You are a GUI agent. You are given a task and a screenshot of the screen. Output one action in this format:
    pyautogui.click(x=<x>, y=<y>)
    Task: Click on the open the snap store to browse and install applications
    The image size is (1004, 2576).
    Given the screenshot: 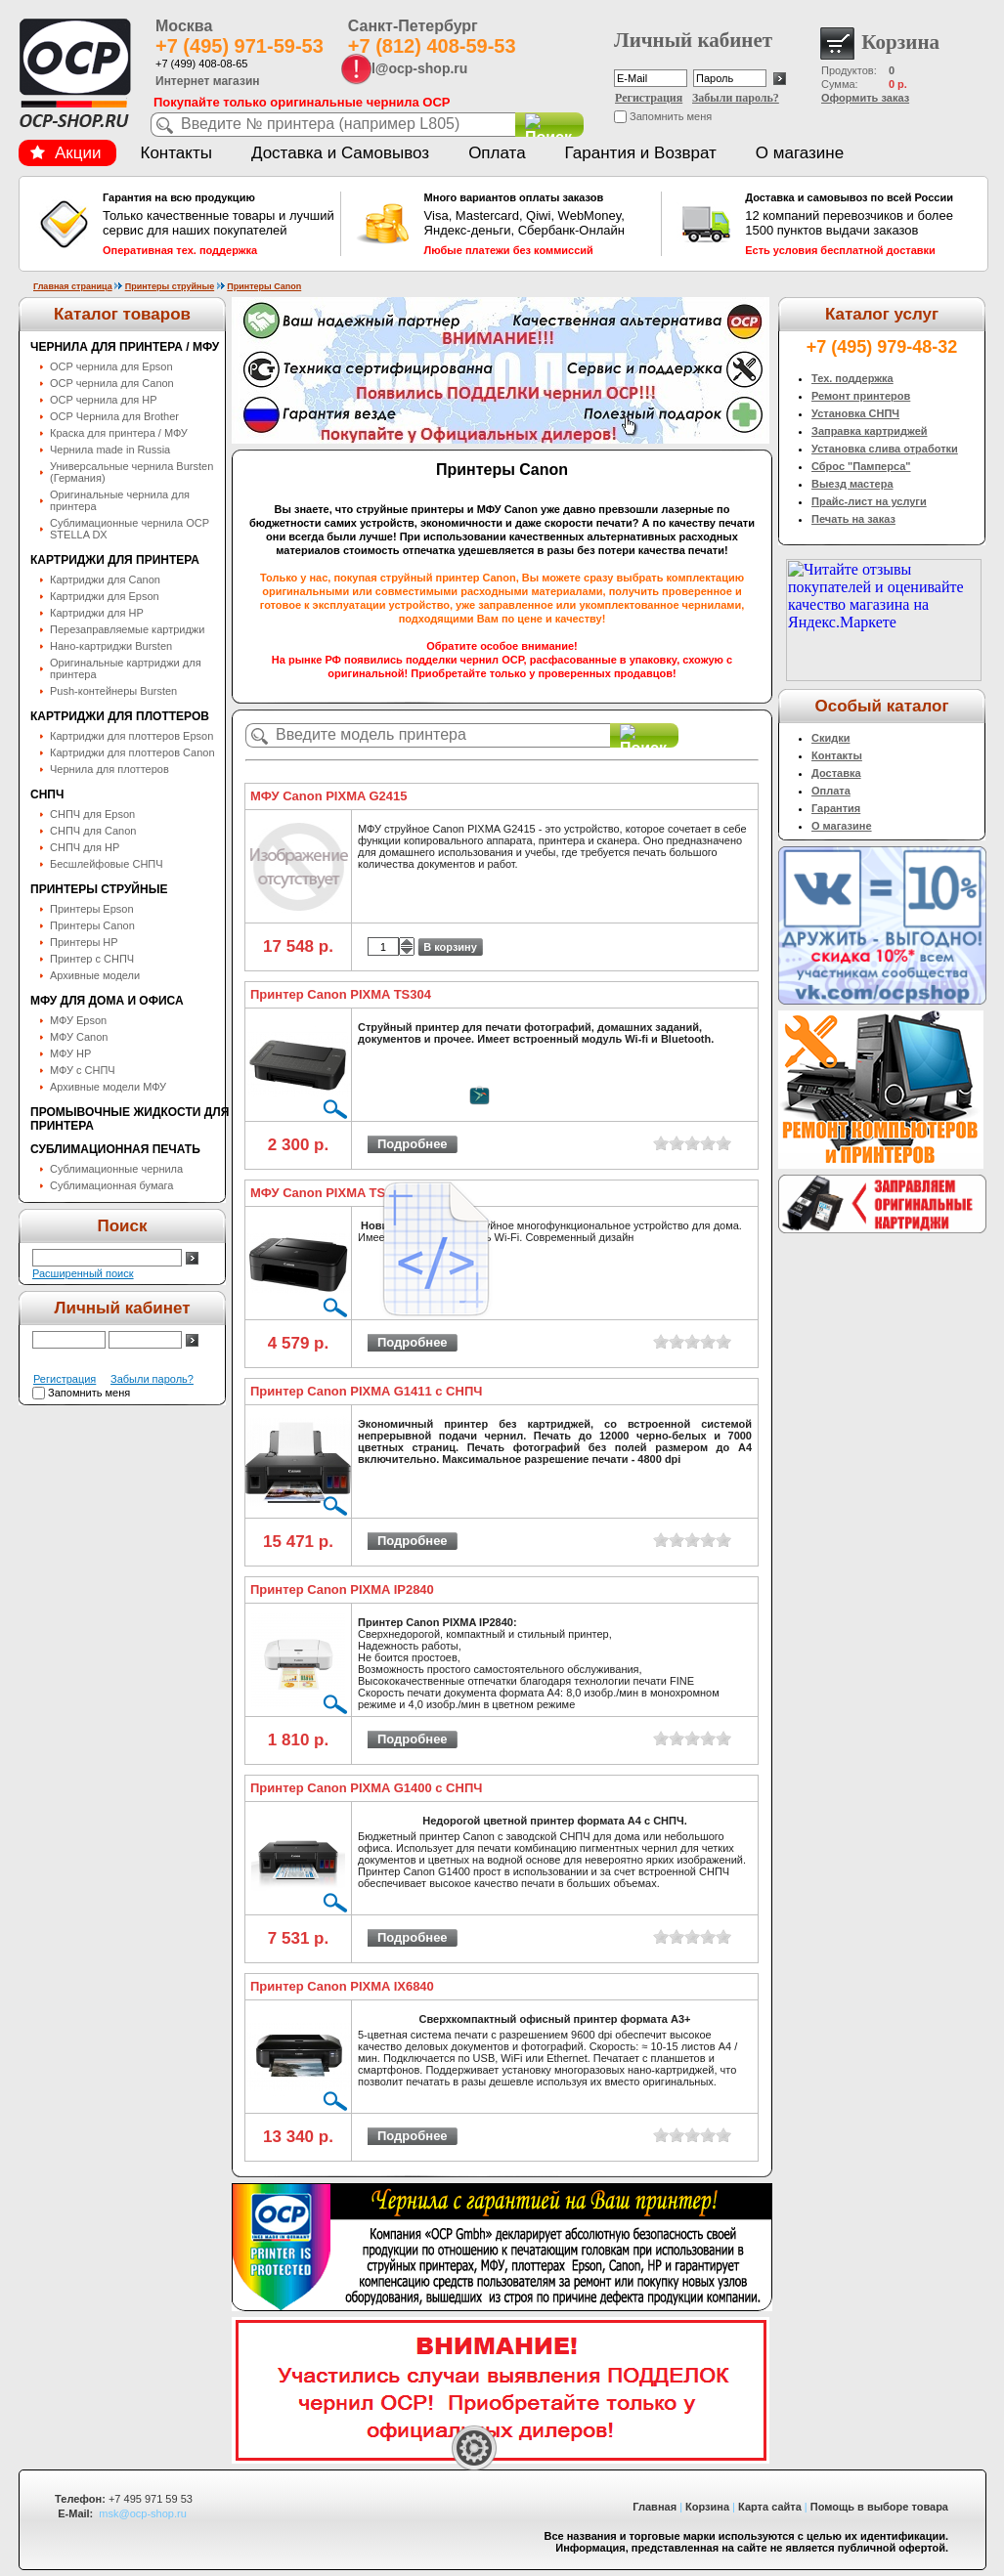 What is the action you would take?
    pyautogui.click(x=479, y=1095)
    